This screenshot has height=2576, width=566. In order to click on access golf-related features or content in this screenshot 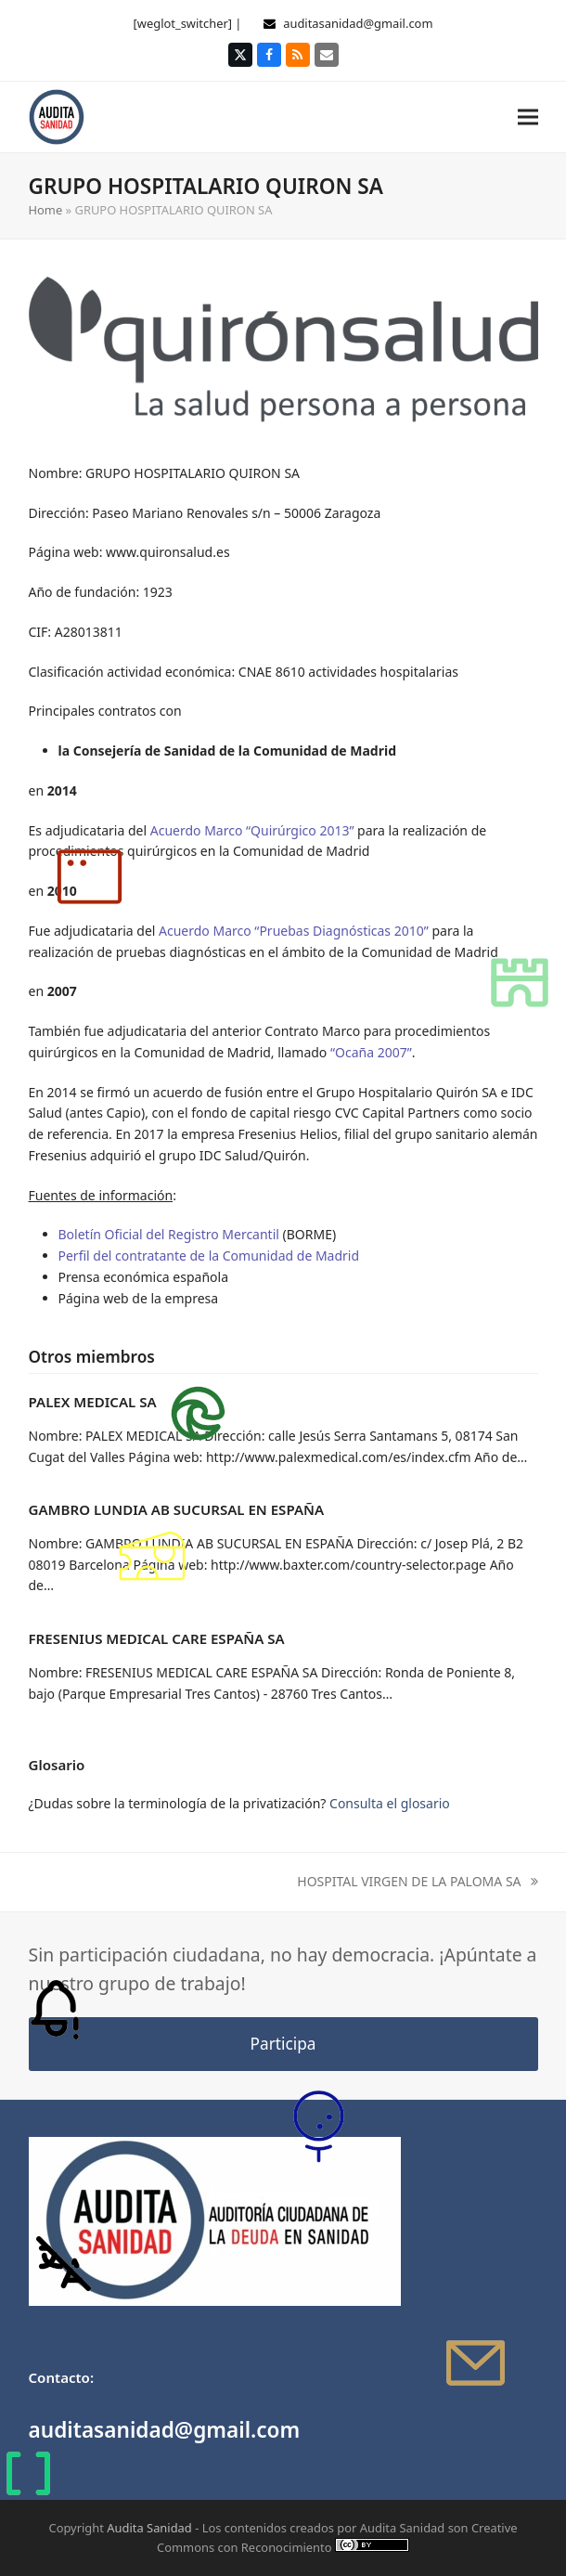, I will do `click(318, 2125)`.